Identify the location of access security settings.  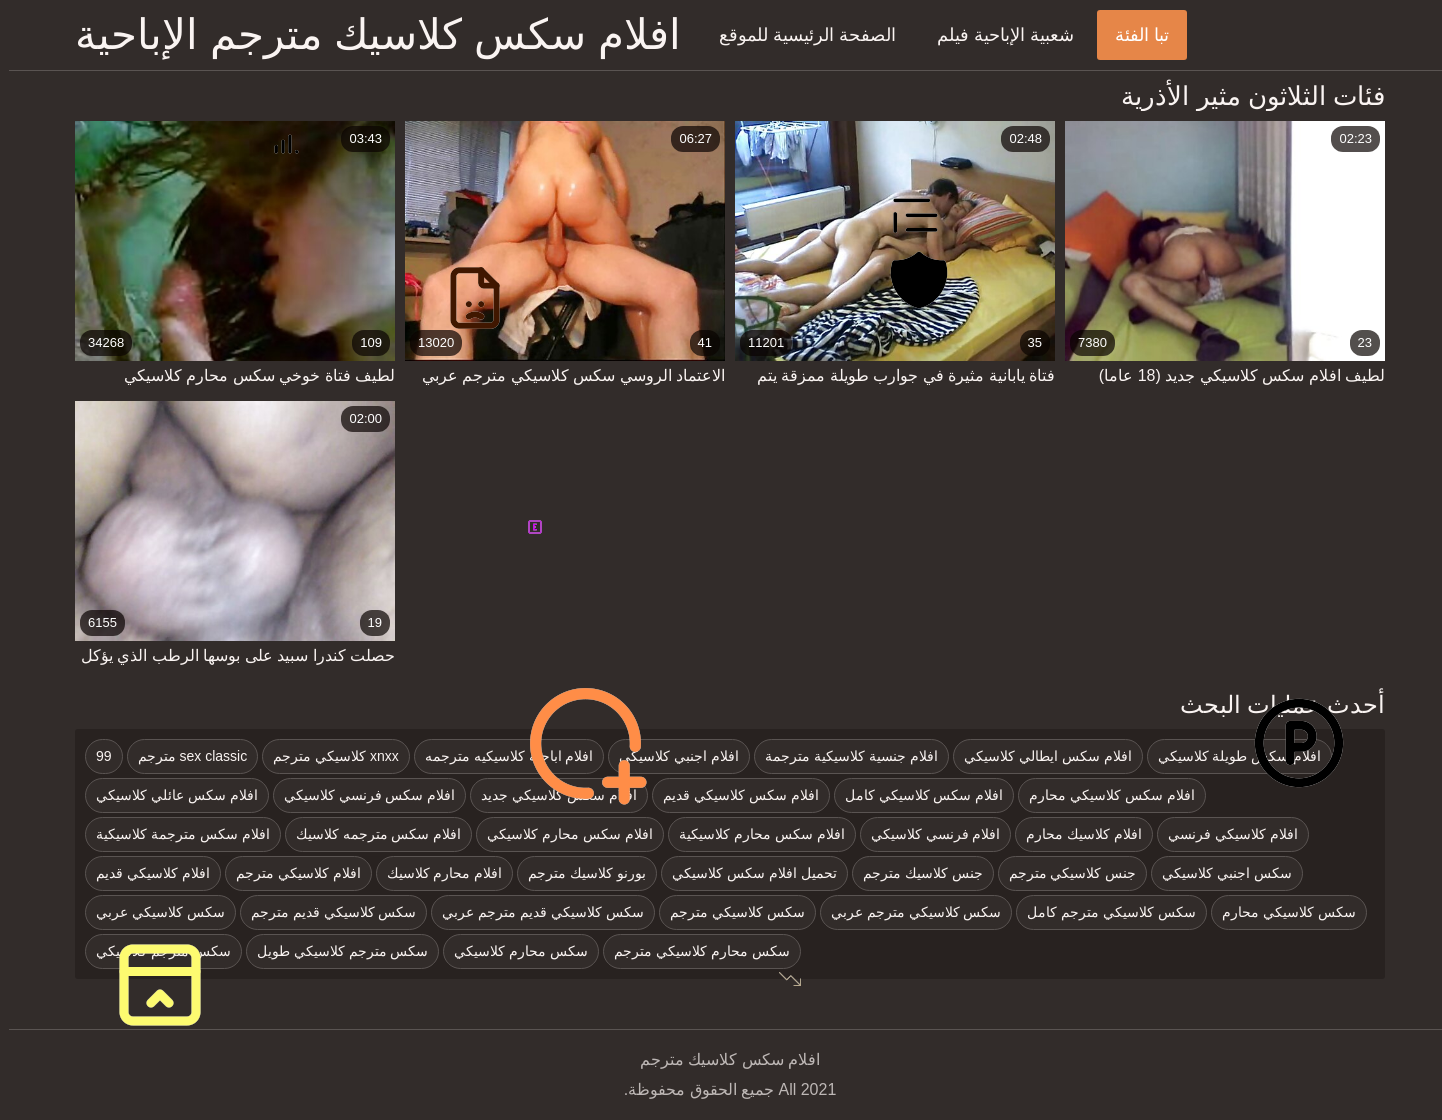
(919, 280).